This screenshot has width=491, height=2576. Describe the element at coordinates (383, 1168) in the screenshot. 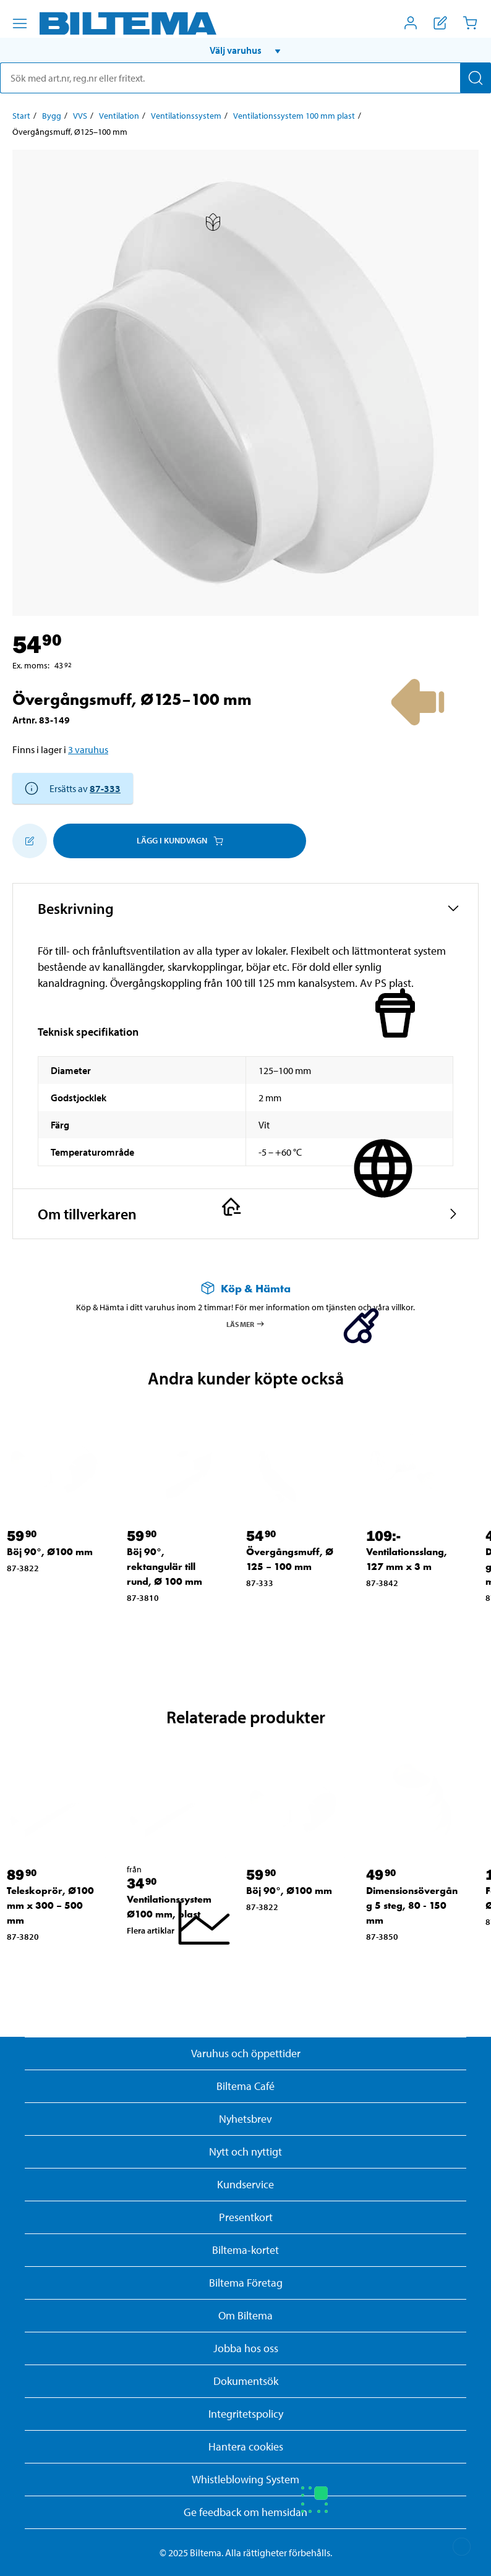

I see `switch to global or worldwide view` at that location.